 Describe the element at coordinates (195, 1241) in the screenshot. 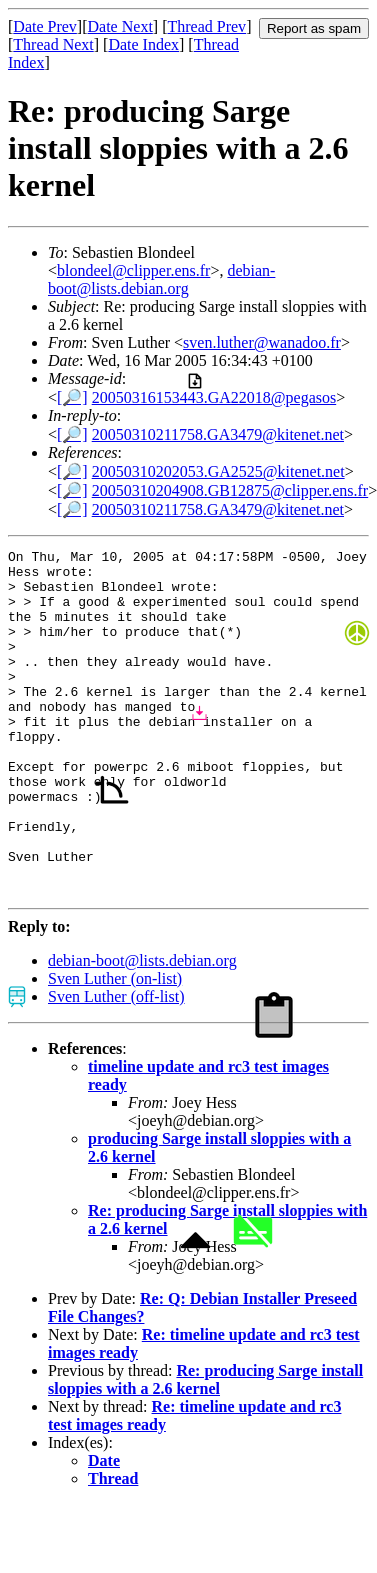

I see `collapse an expanded section` at that location.